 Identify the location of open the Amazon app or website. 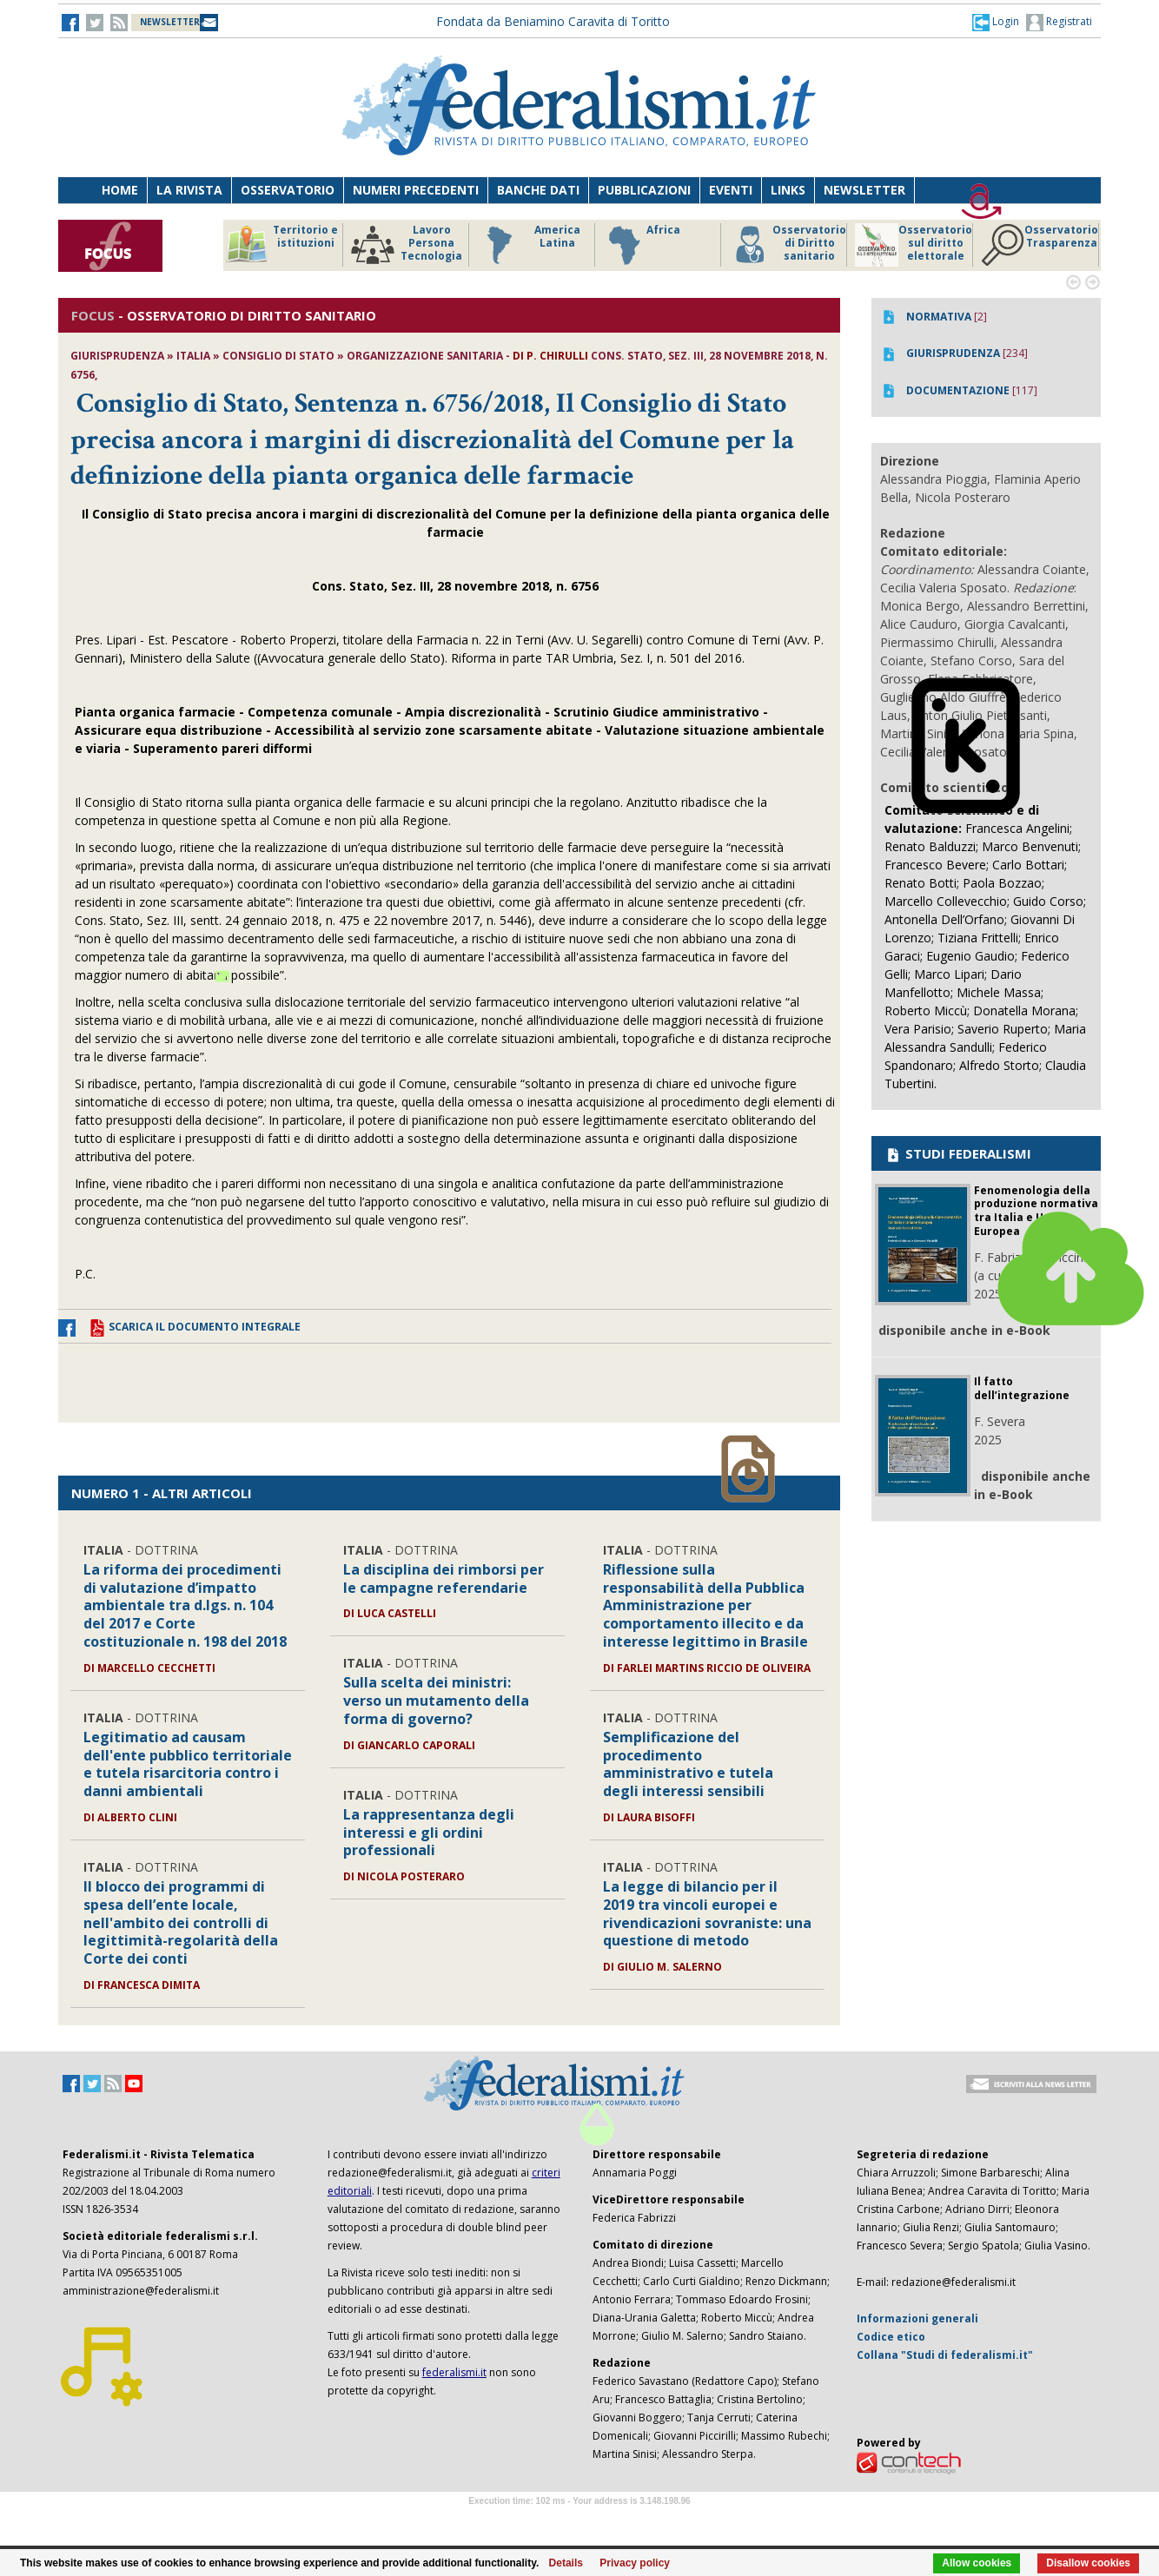
(980, 201).